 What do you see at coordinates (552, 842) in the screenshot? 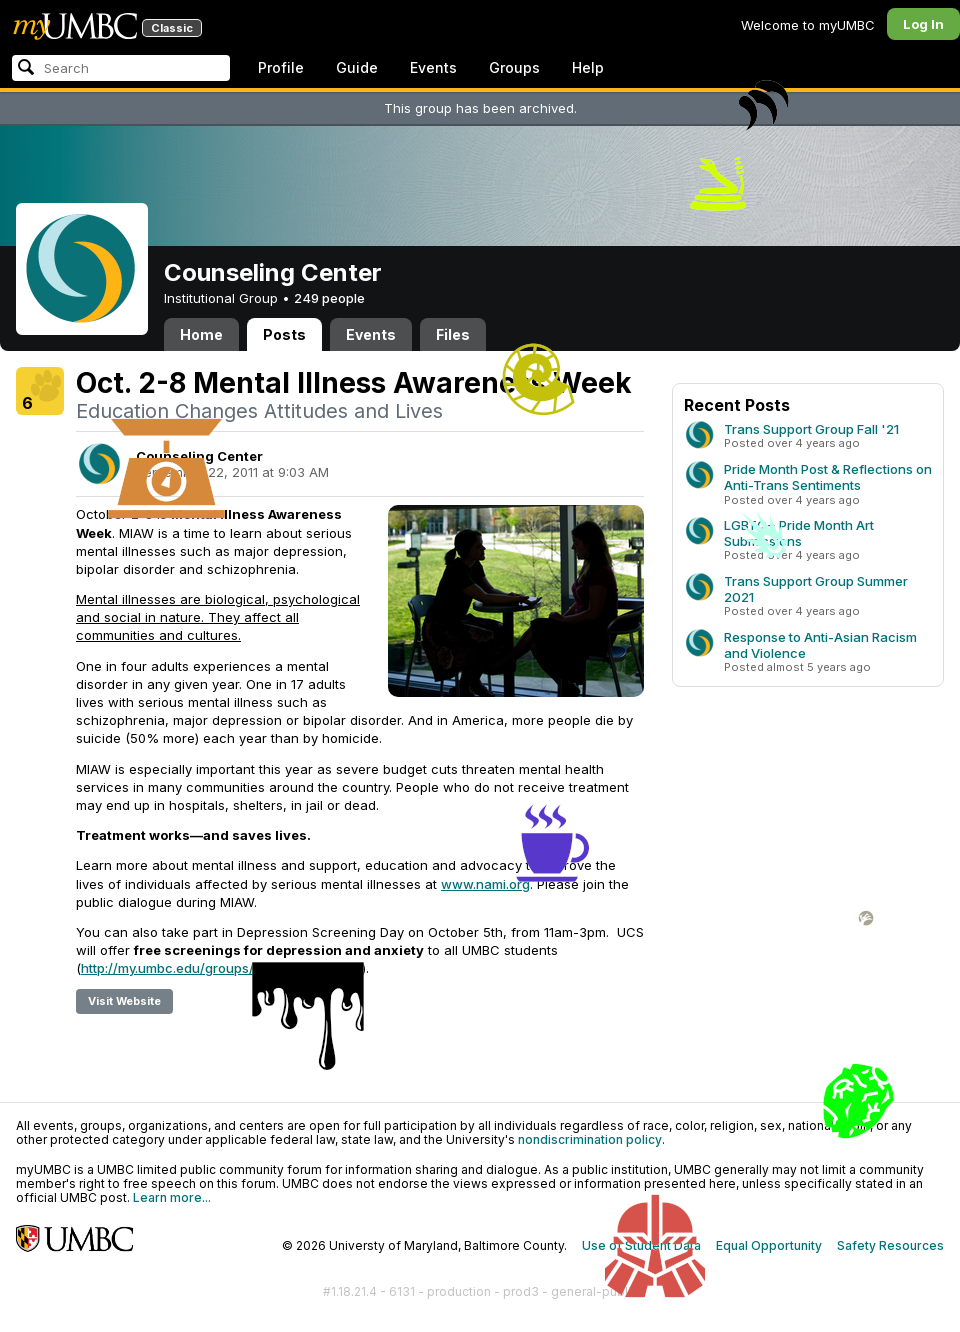
I see `find nearby coffee shops or cafés` at bounding box center [552, 842].